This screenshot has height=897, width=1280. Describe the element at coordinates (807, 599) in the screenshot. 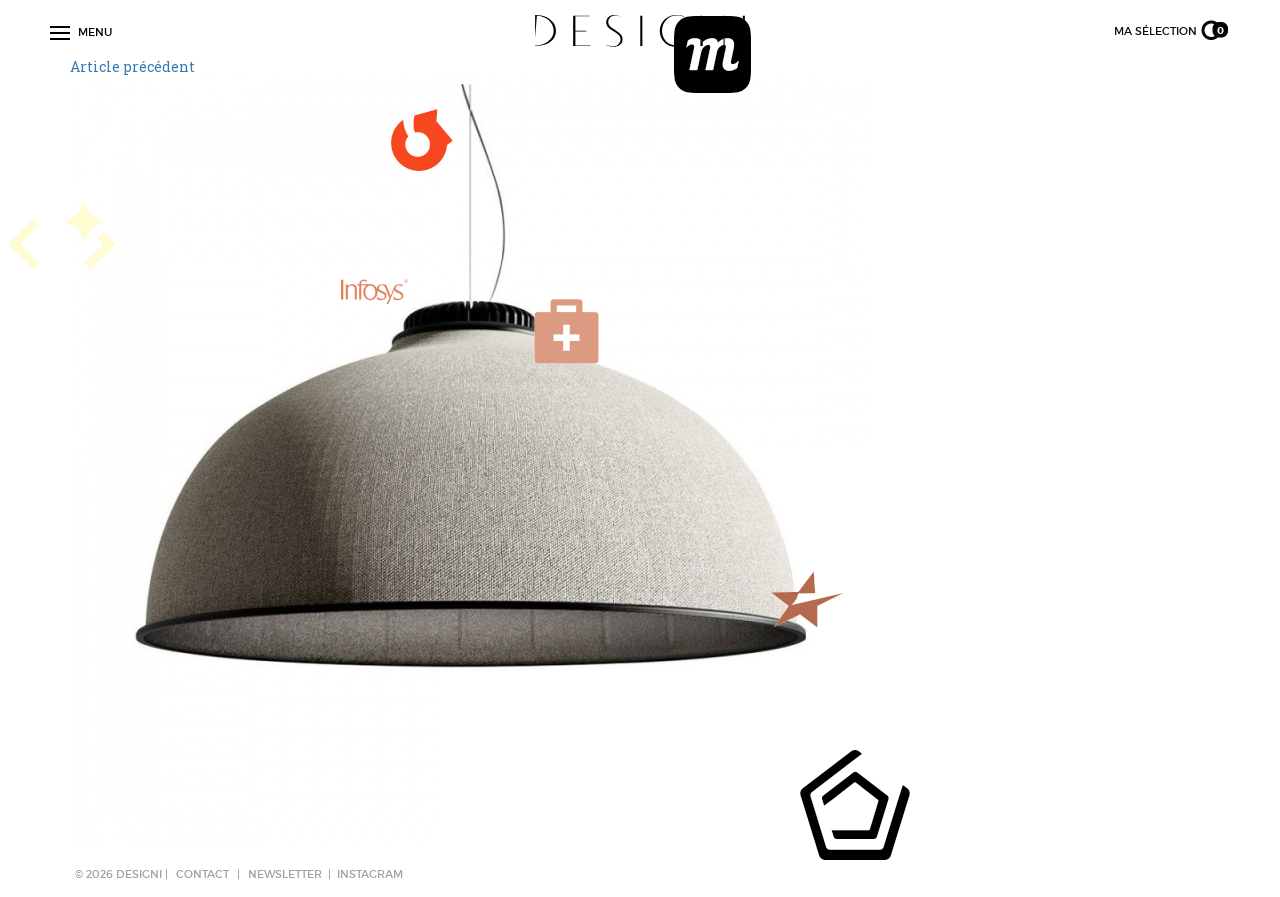

I see `visit the ESEA gaming platform` at that location.